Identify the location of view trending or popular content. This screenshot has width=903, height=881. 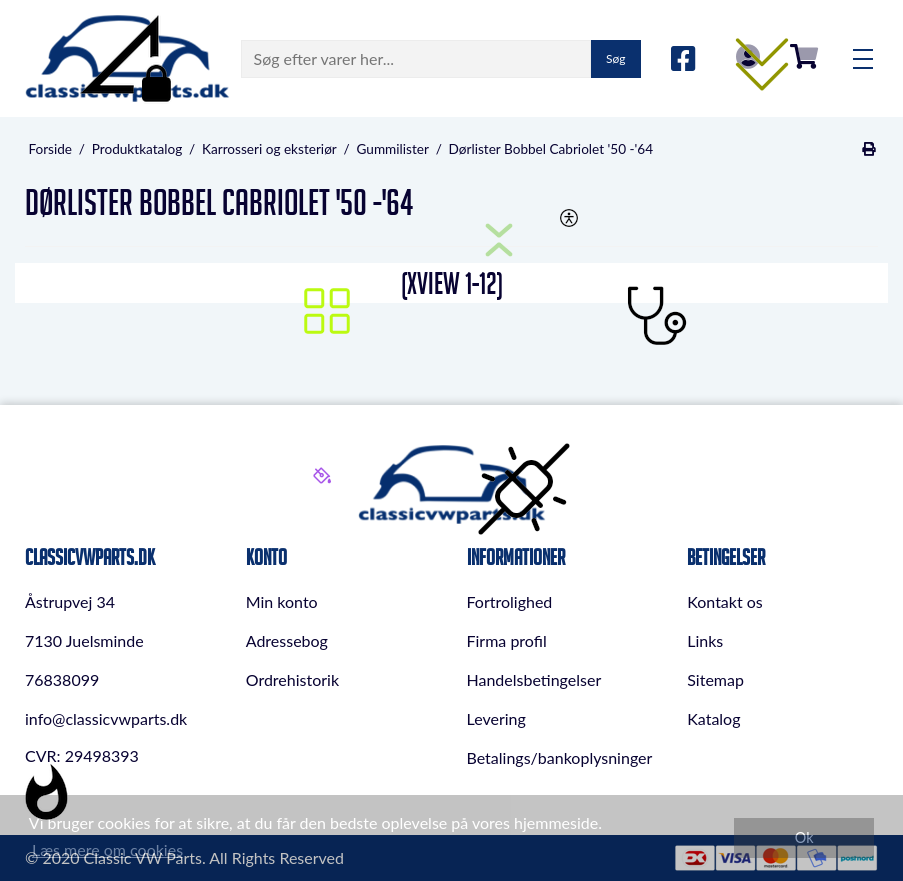
(46, 793).